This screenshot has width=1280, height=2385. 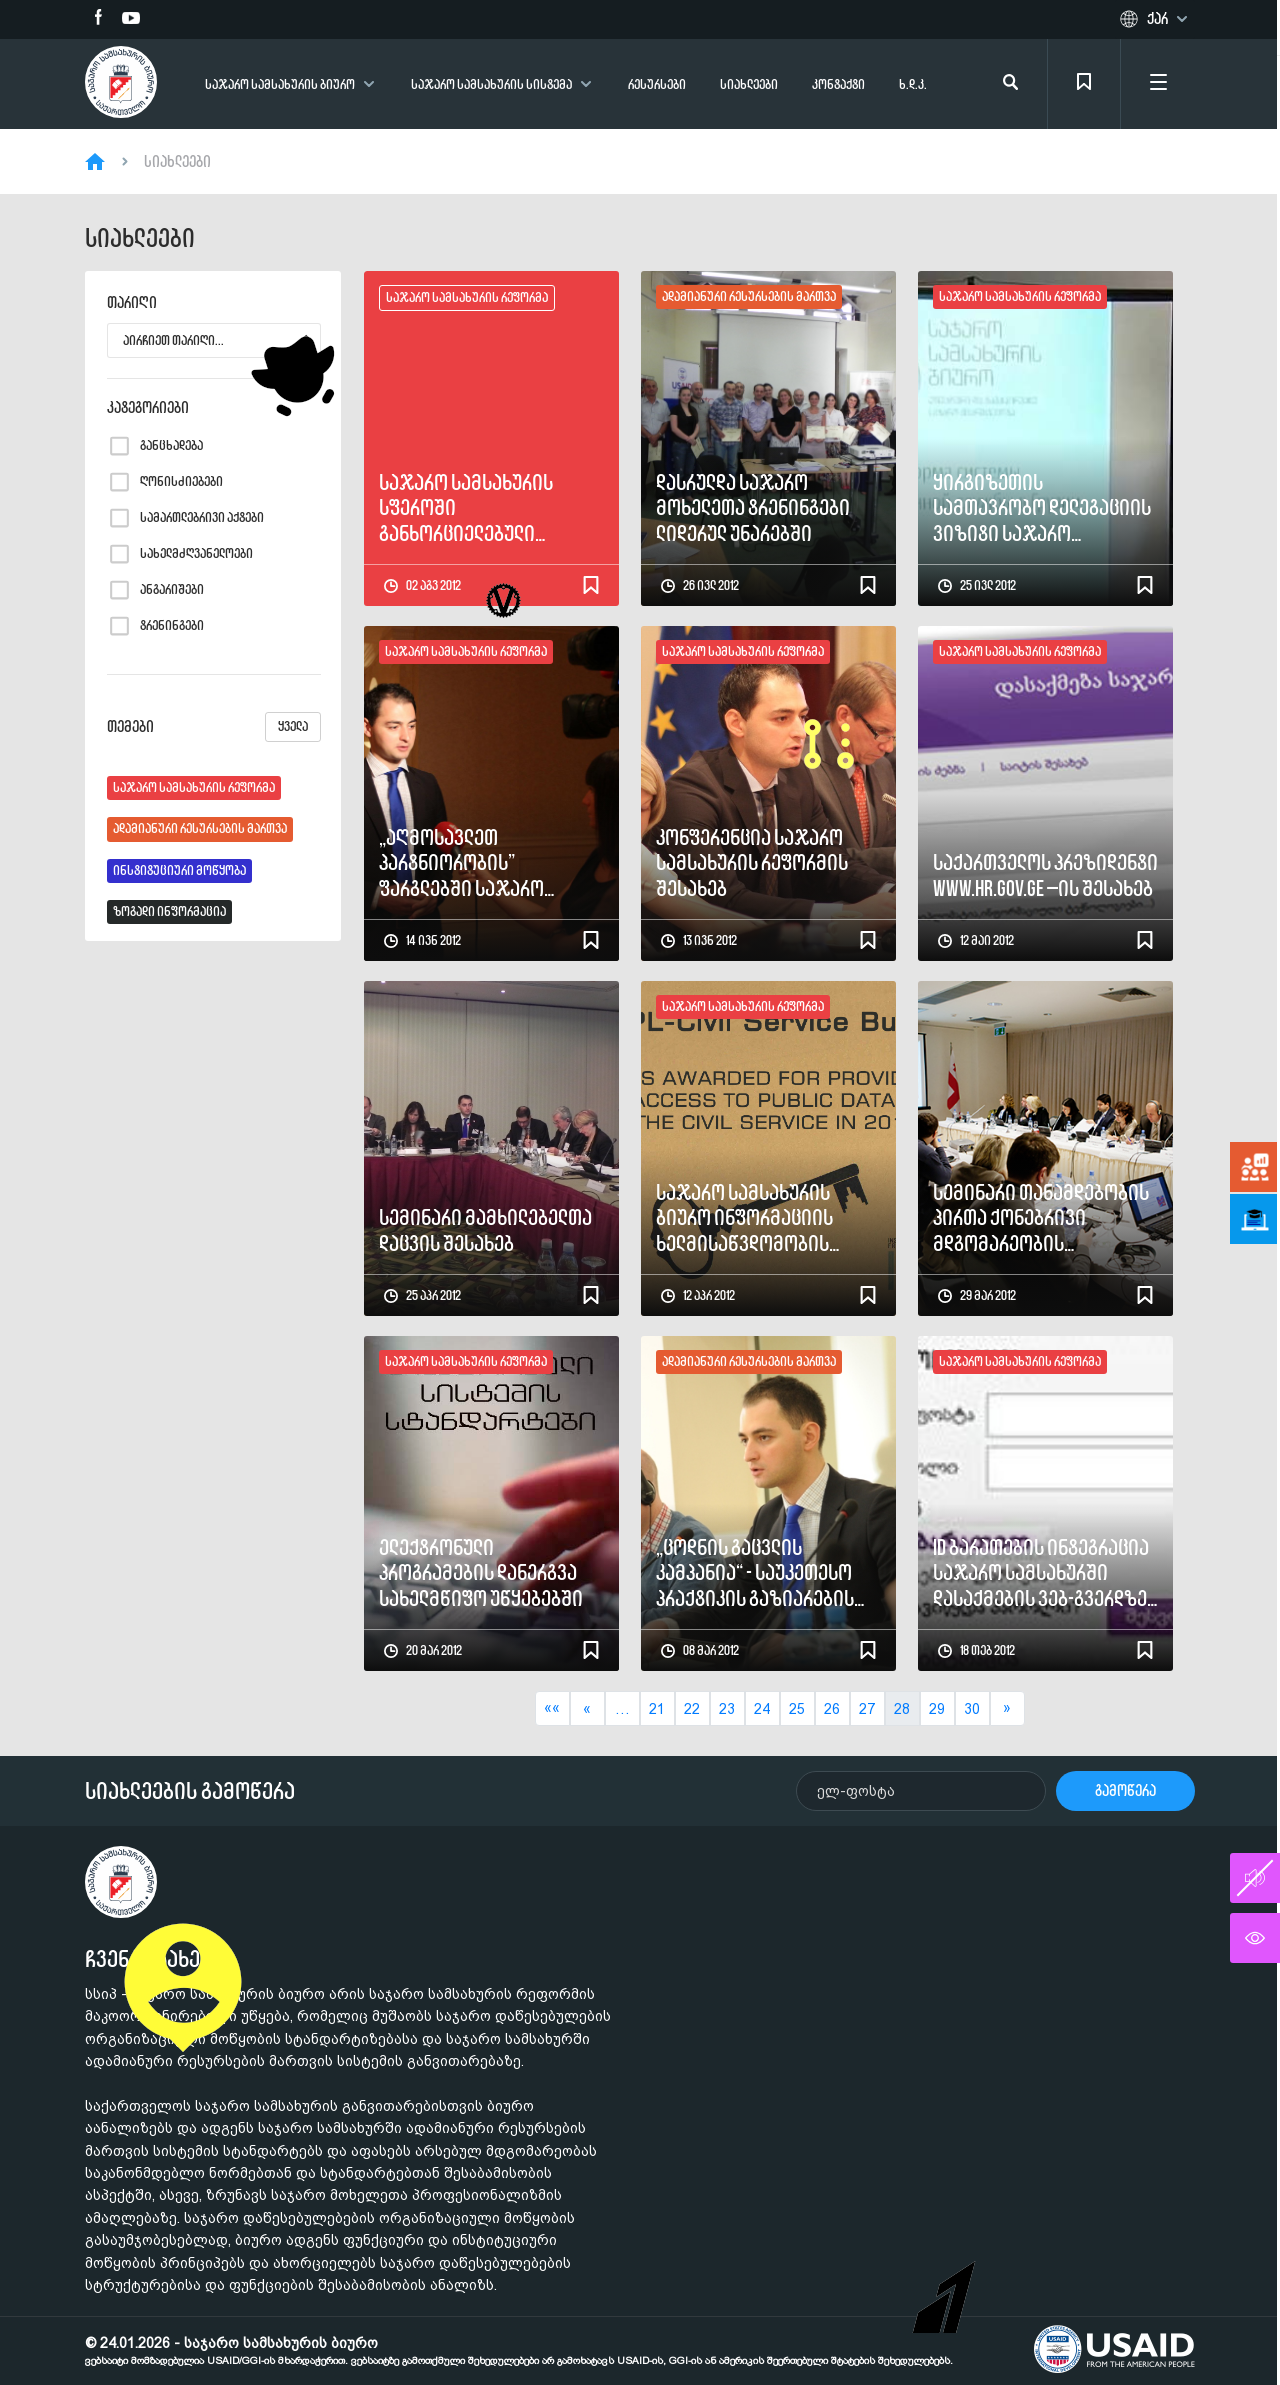 I want to click on razorpay payment gateway logo, so click(x=944, y=2297).